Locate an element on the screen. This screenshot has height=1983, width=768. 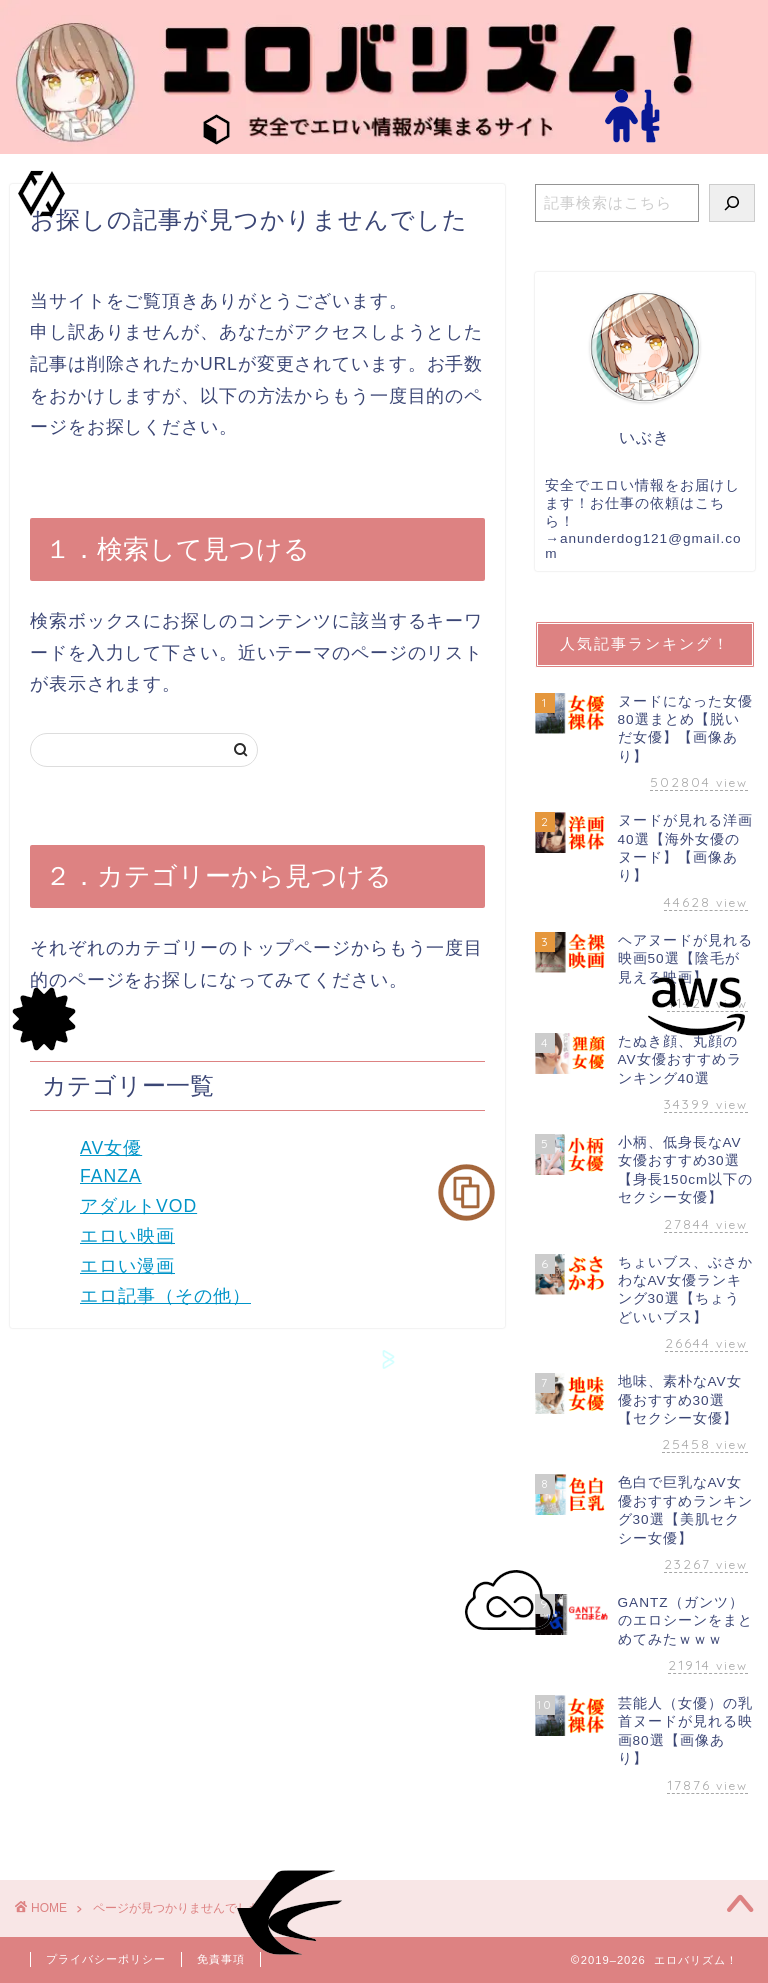
indicates a certified or verified status is located at coordinates (44, 1019).